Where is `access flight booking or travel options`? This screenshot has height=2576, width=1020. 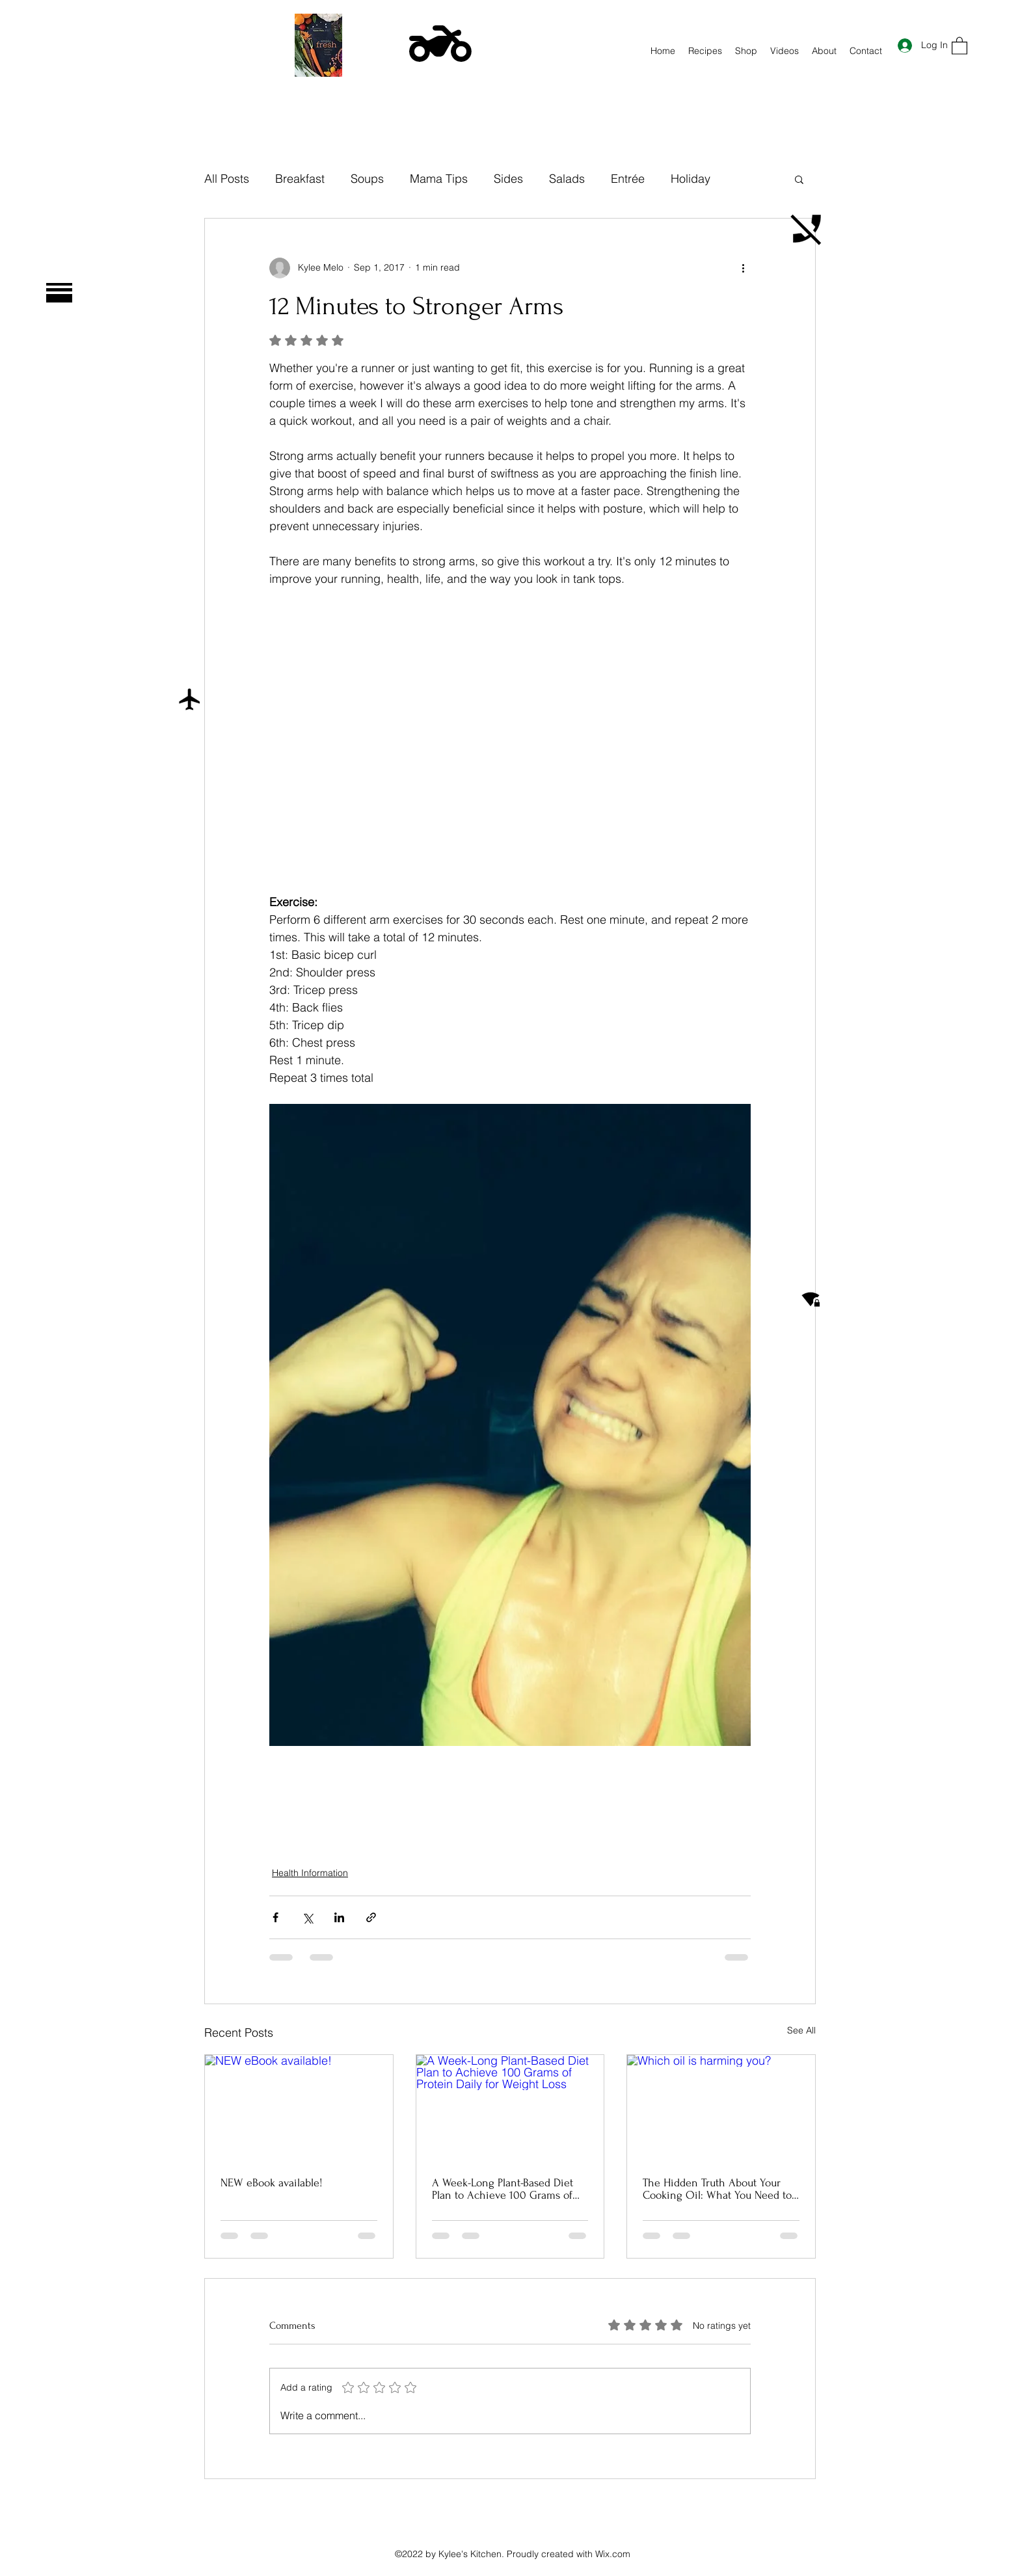 access flight booking or travel options is located at coordinates (190, 699).